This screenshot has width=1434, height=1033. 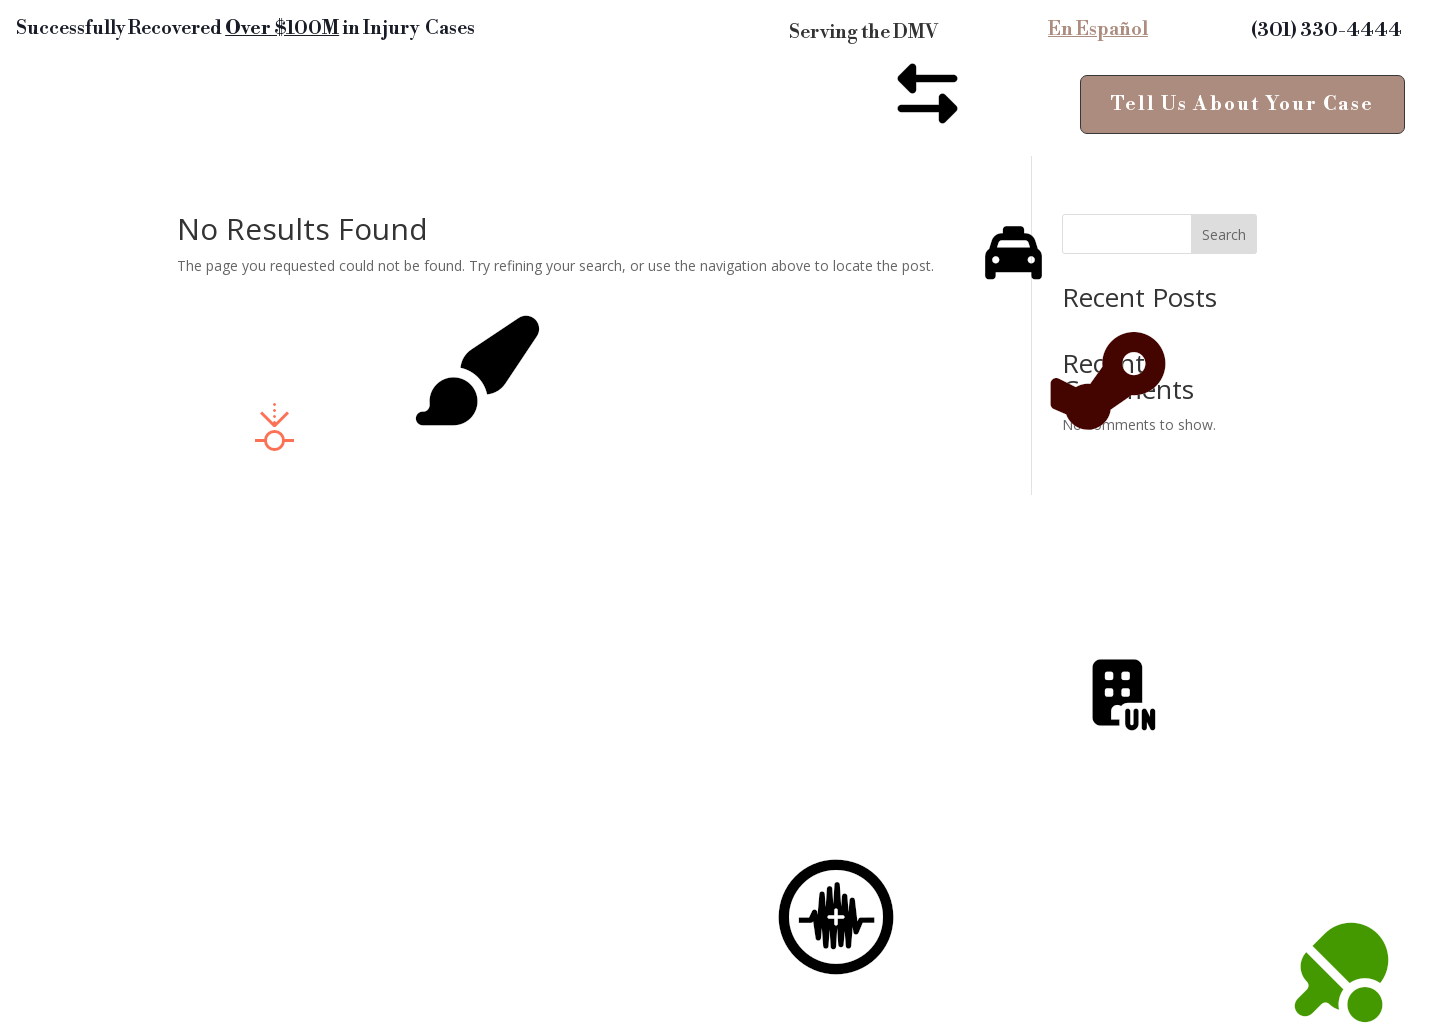 What do you see at coordinates (836, 917) in the screenshot?
I see `creative commons sampling plus license indicator` at bounding box center [836, 917].